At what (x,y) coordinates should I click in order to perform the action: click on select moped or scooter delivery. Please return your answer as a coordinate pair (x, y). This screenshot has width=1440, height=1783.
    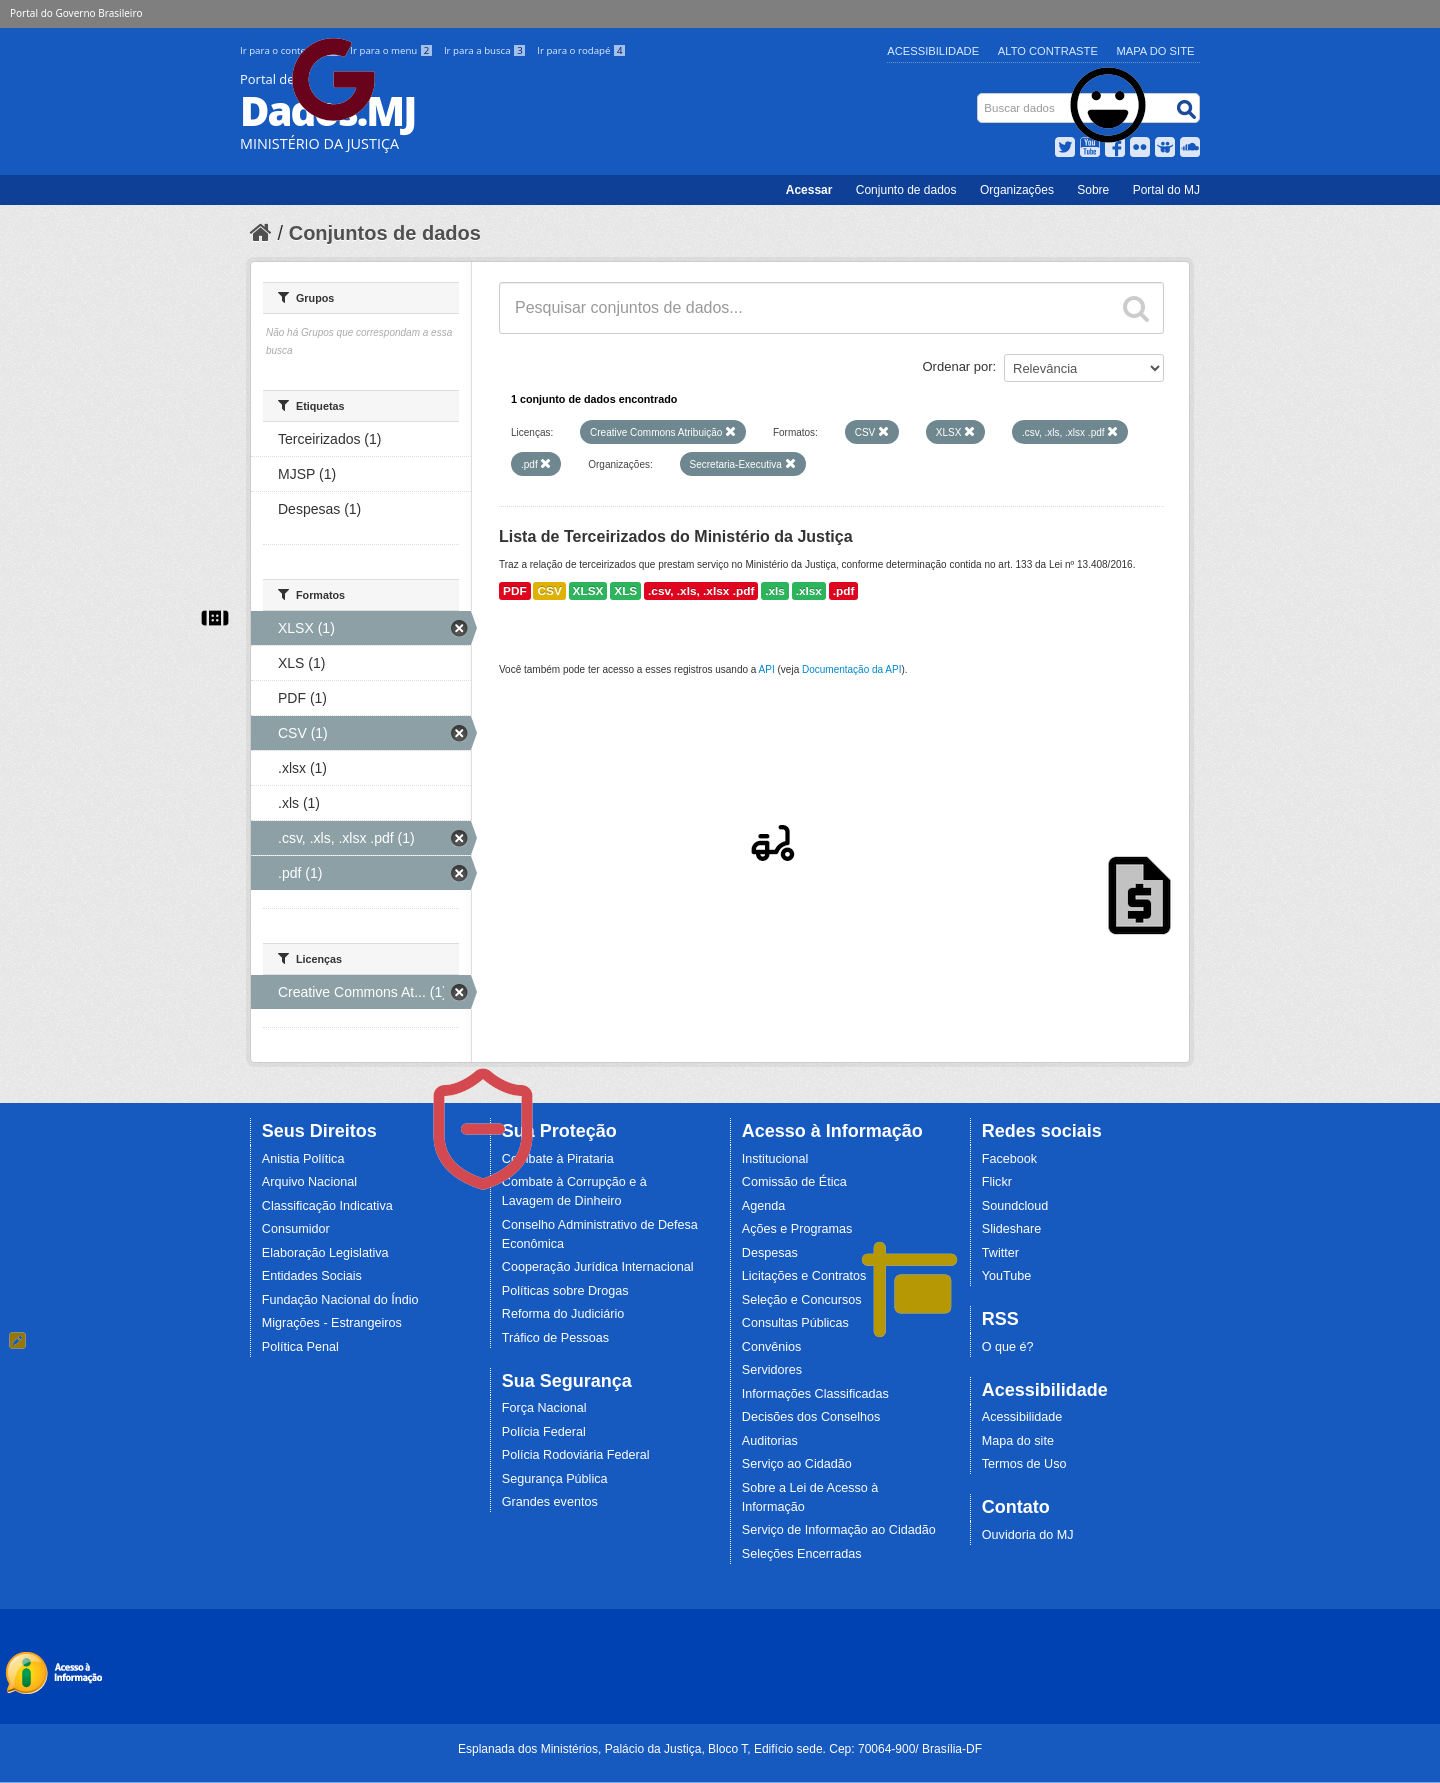
    Looking at the image, I should click on (774, 843).